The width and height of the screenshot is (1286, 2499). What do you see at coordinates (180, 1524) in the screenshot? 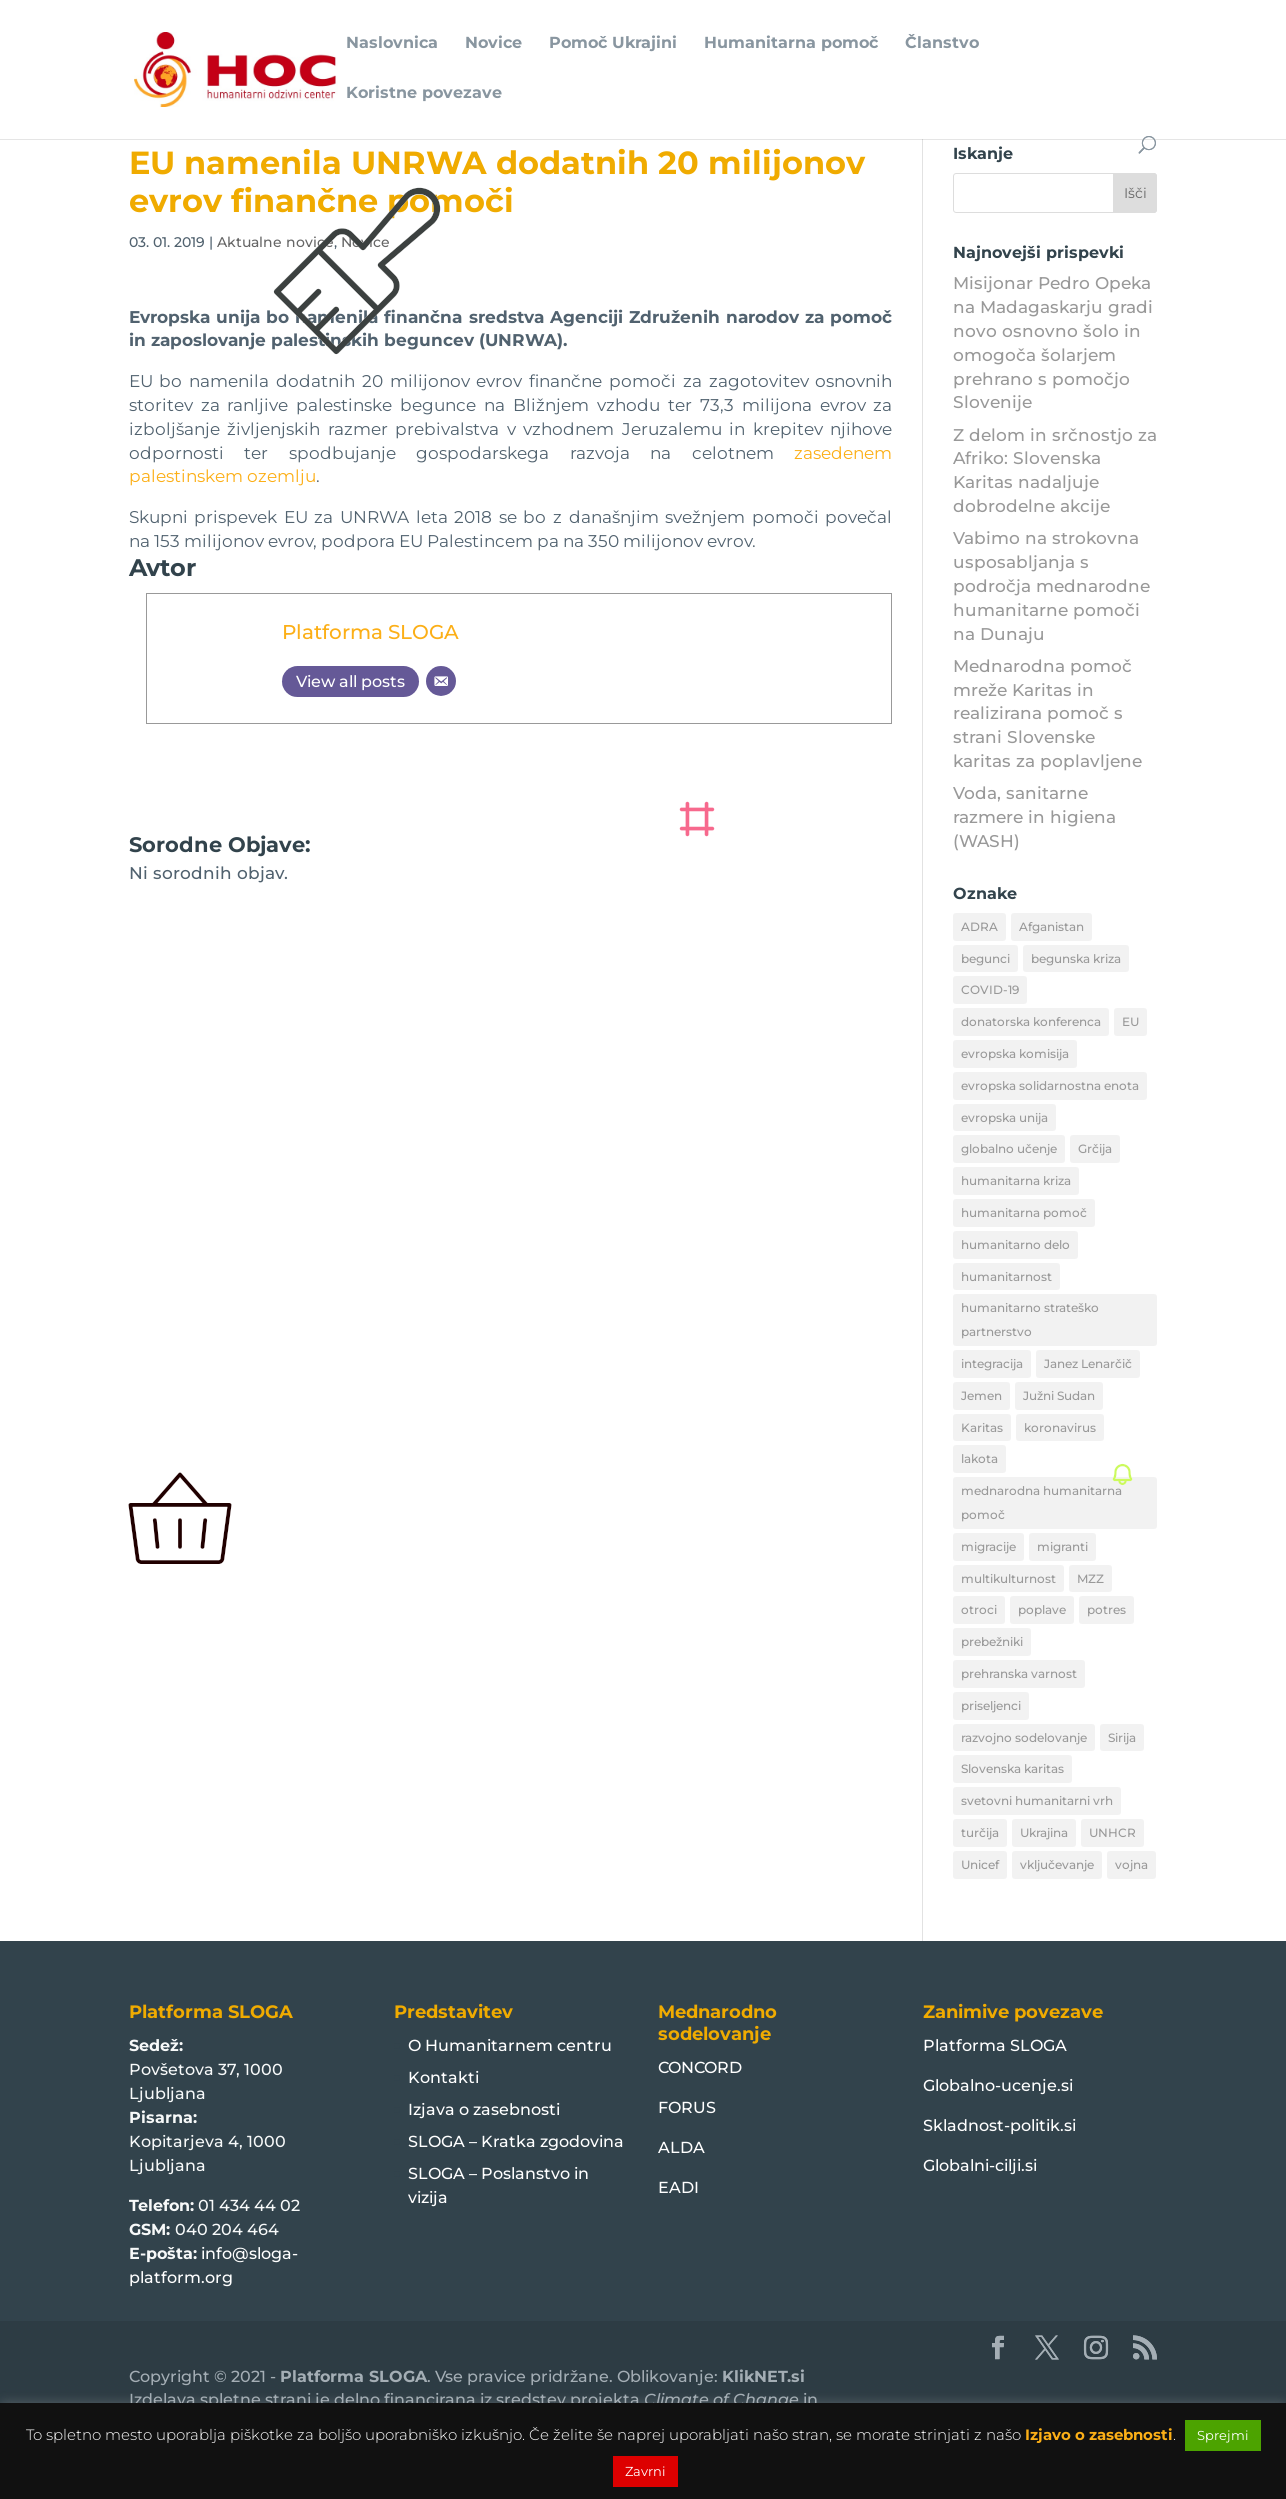
I see `view your shopping basket` at bounding box center [180, 1524].